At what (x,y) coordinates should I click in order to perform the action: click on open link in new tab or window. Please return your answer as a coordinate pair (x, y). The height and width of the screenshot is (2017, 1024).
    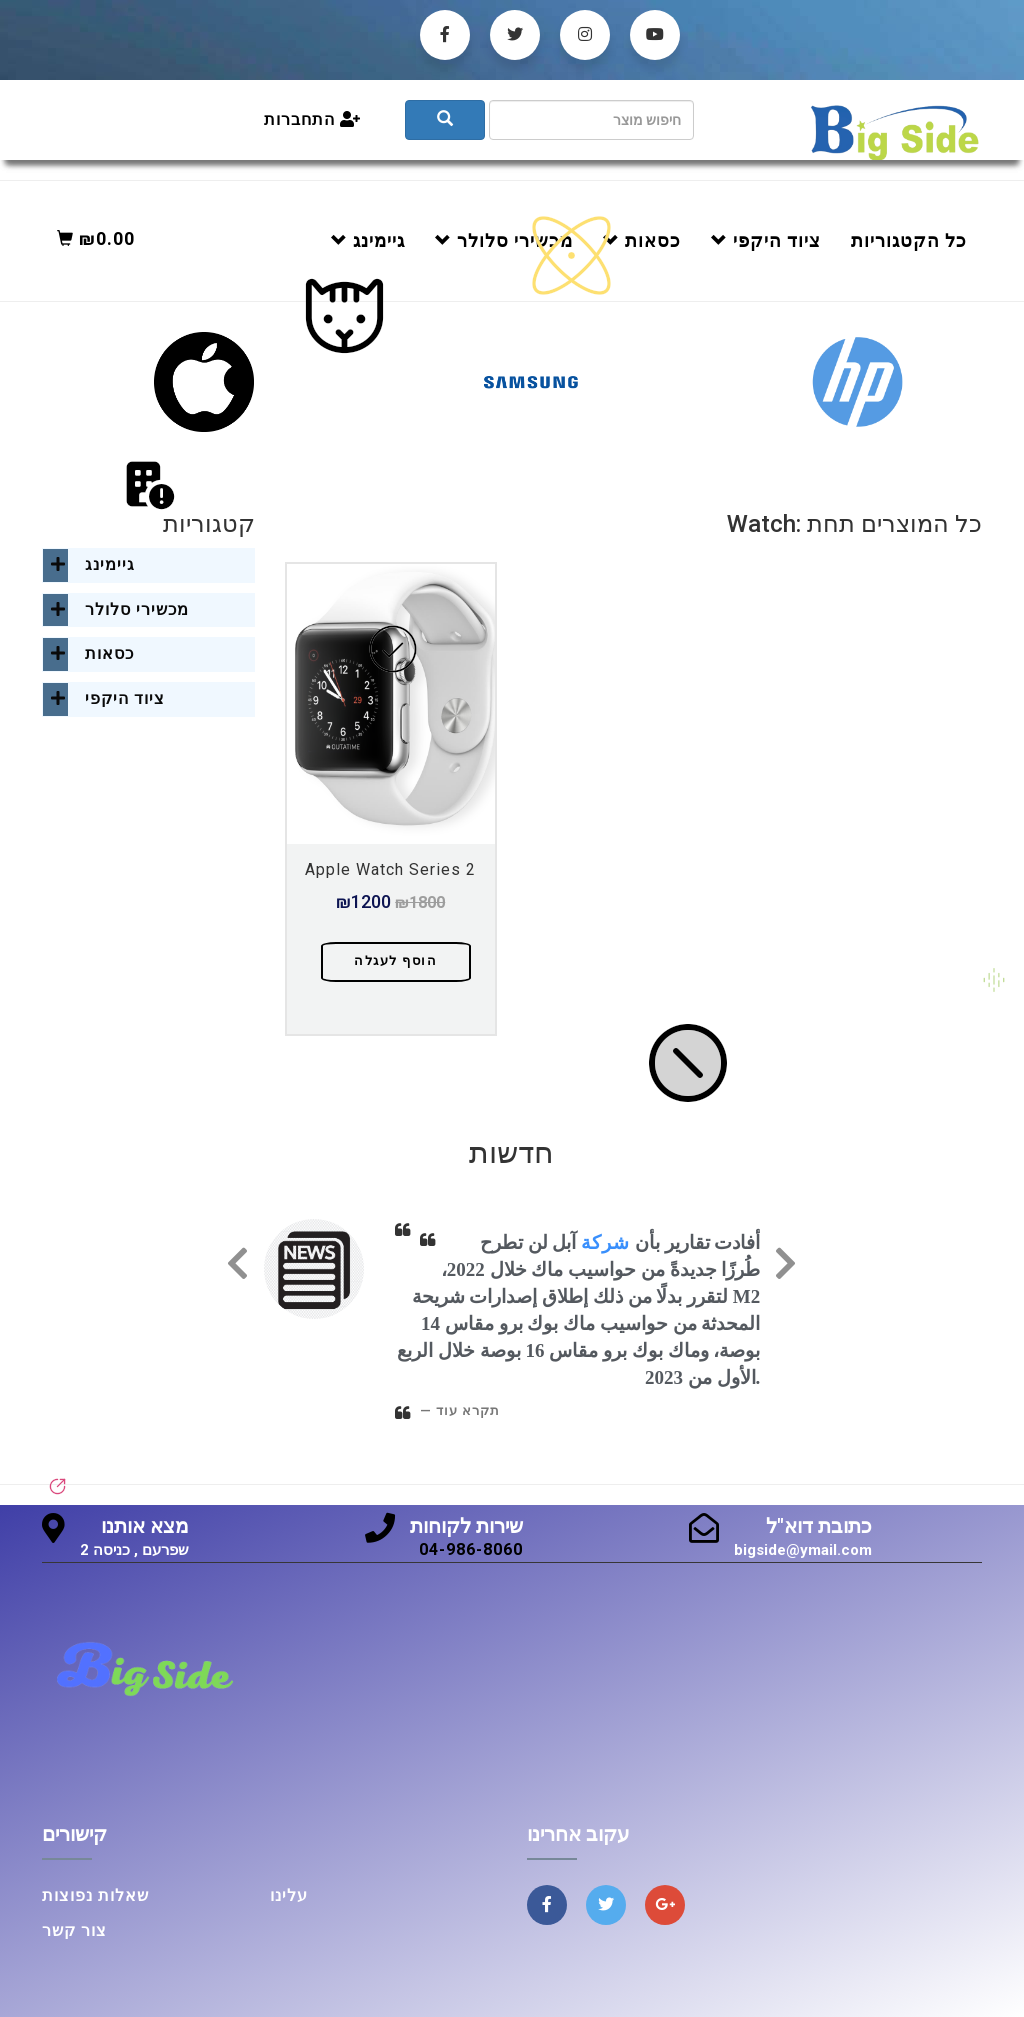
    Looking at the image, I should click on (57, 1486).